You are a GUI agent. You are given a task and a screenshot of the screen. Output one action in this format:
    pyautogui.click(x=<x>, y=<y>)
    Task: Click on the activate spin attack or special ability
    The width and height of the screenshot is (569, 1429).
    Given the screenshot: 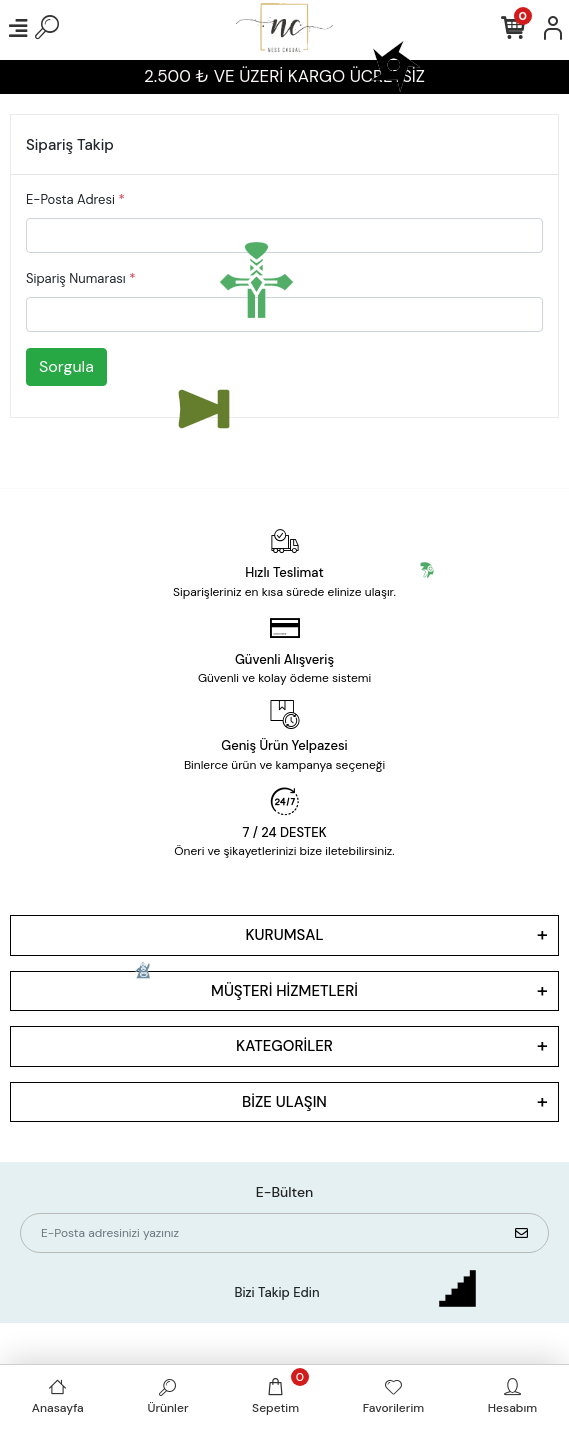 What is the action you would take?
    pyautogui.click(x=395, y=66)
    